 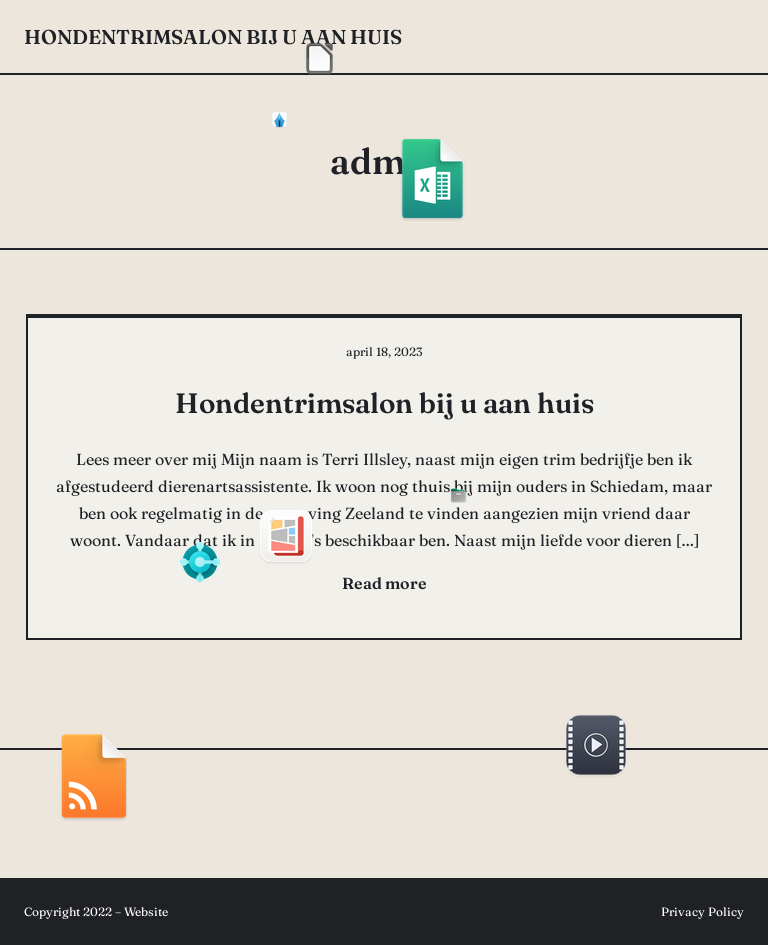 What do you see at coordinates (279, 119) in the screenshot?
I see `open scrivano writing app` at bounding box center [279, 119].